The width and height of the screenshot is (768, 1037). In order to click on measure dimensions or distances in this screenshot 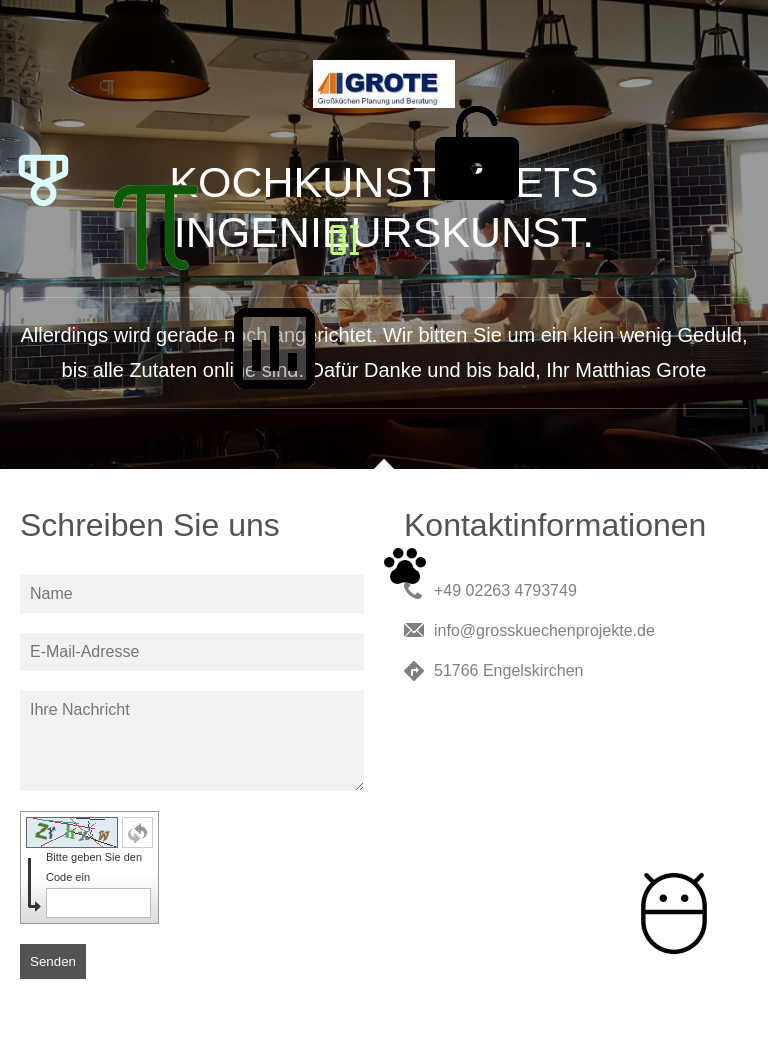, I will do `click(344, 240)`.